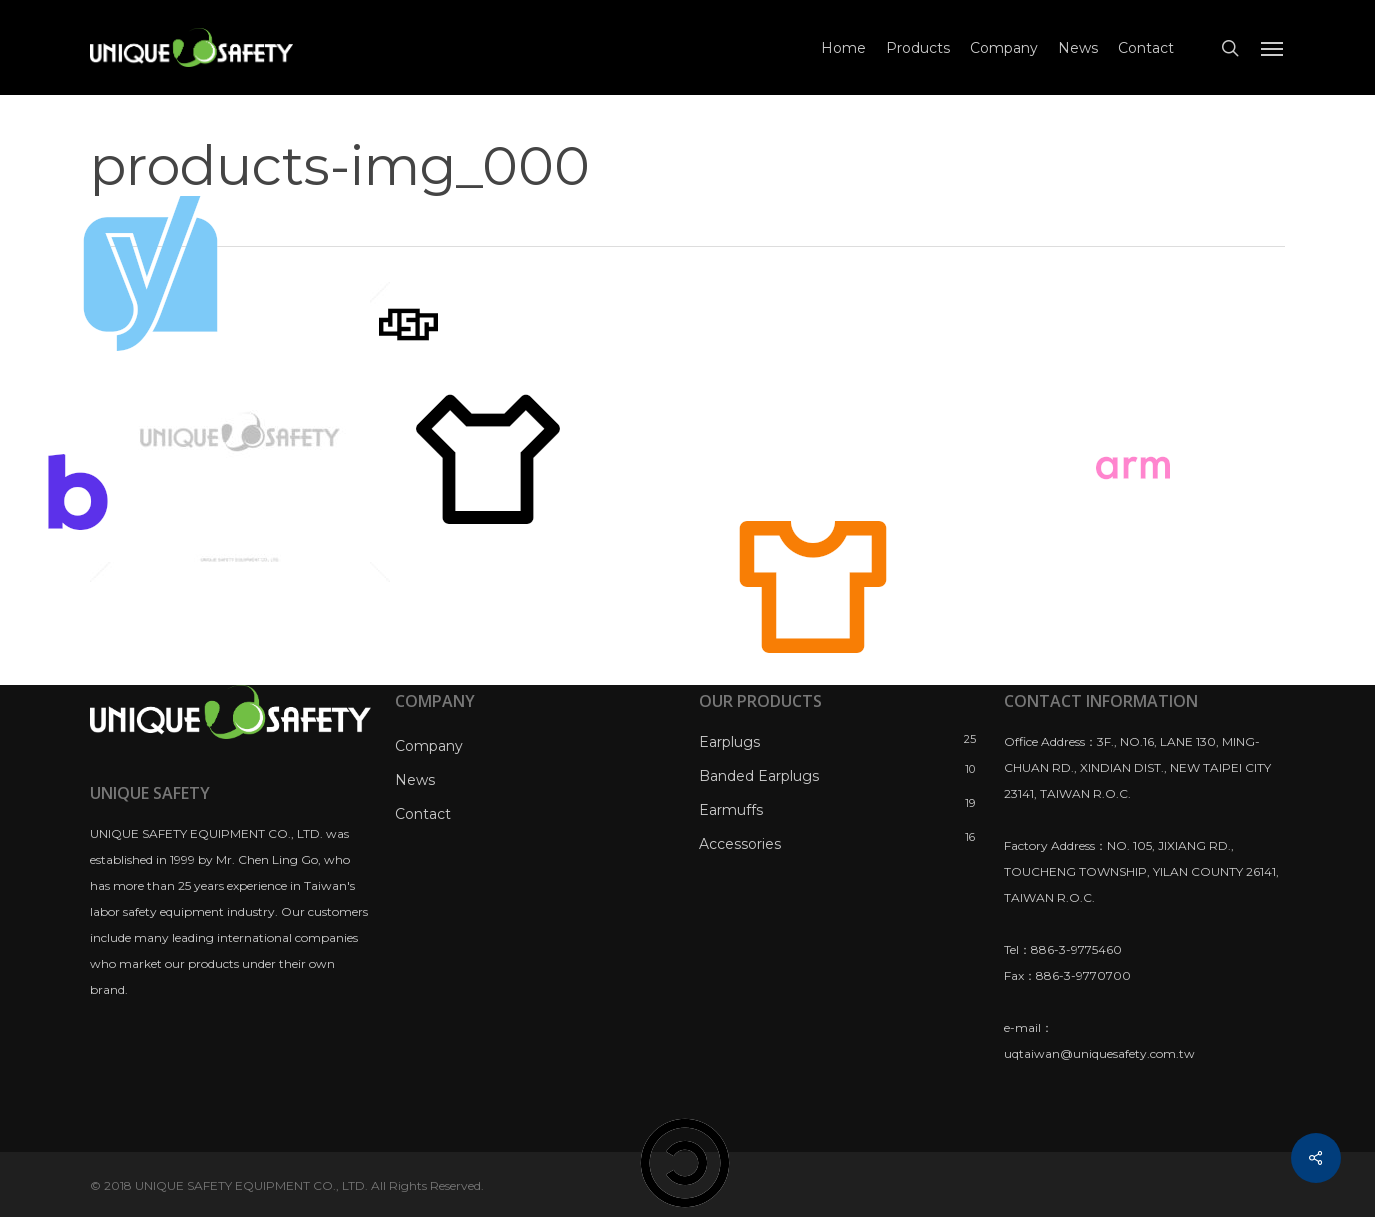 This screenshot has width=1375, height=1217. Describe the element at coordinates (685, 1163) in the screenshot. I see `indicates copyleft licensing for content or software` at that location.